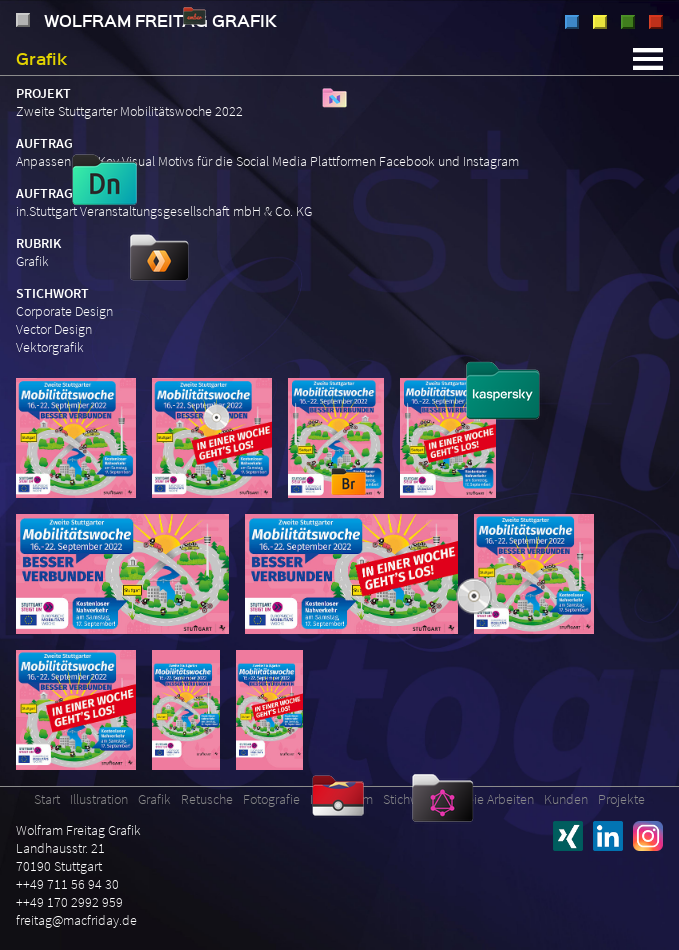 Image resolution: width=679 pixels, height=950 pixels. I want to click on folder containing ember.js project files, so click(194, 16).